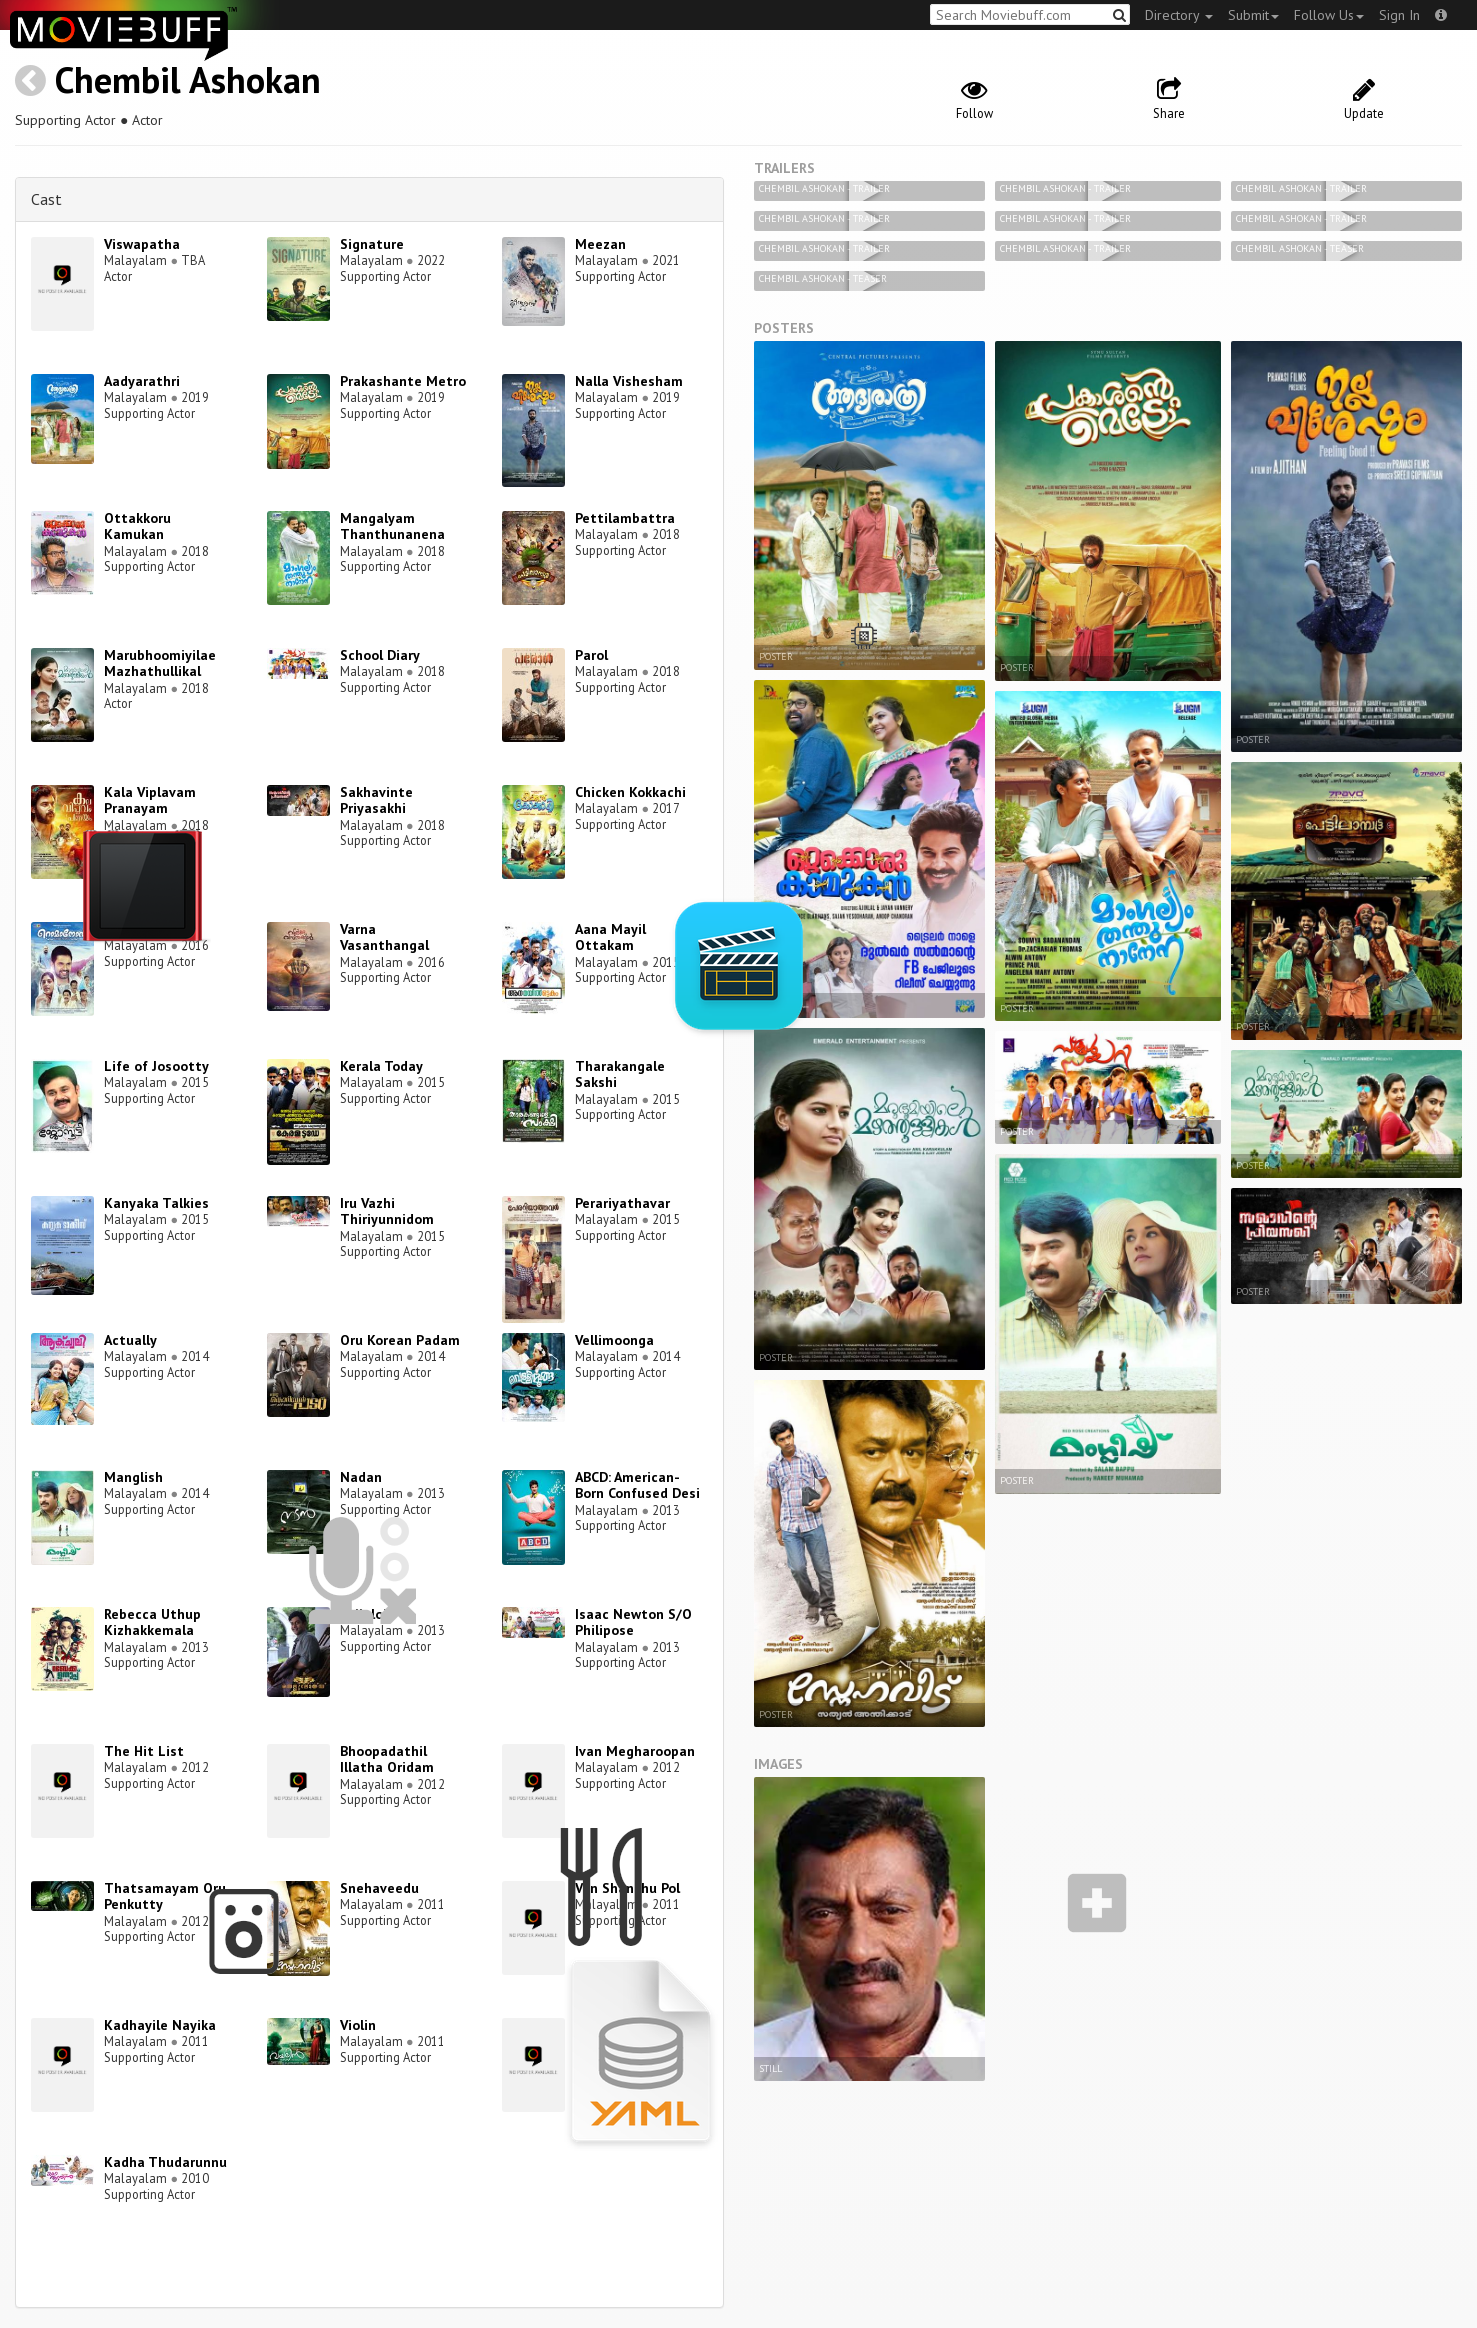 Image resolution: width=1477 pixels, height=2328 pixels. What do you see at coordinates (641, 2054) in the screenshot?
I see `a yaml configuration file` at bounding box center [641, 2054].